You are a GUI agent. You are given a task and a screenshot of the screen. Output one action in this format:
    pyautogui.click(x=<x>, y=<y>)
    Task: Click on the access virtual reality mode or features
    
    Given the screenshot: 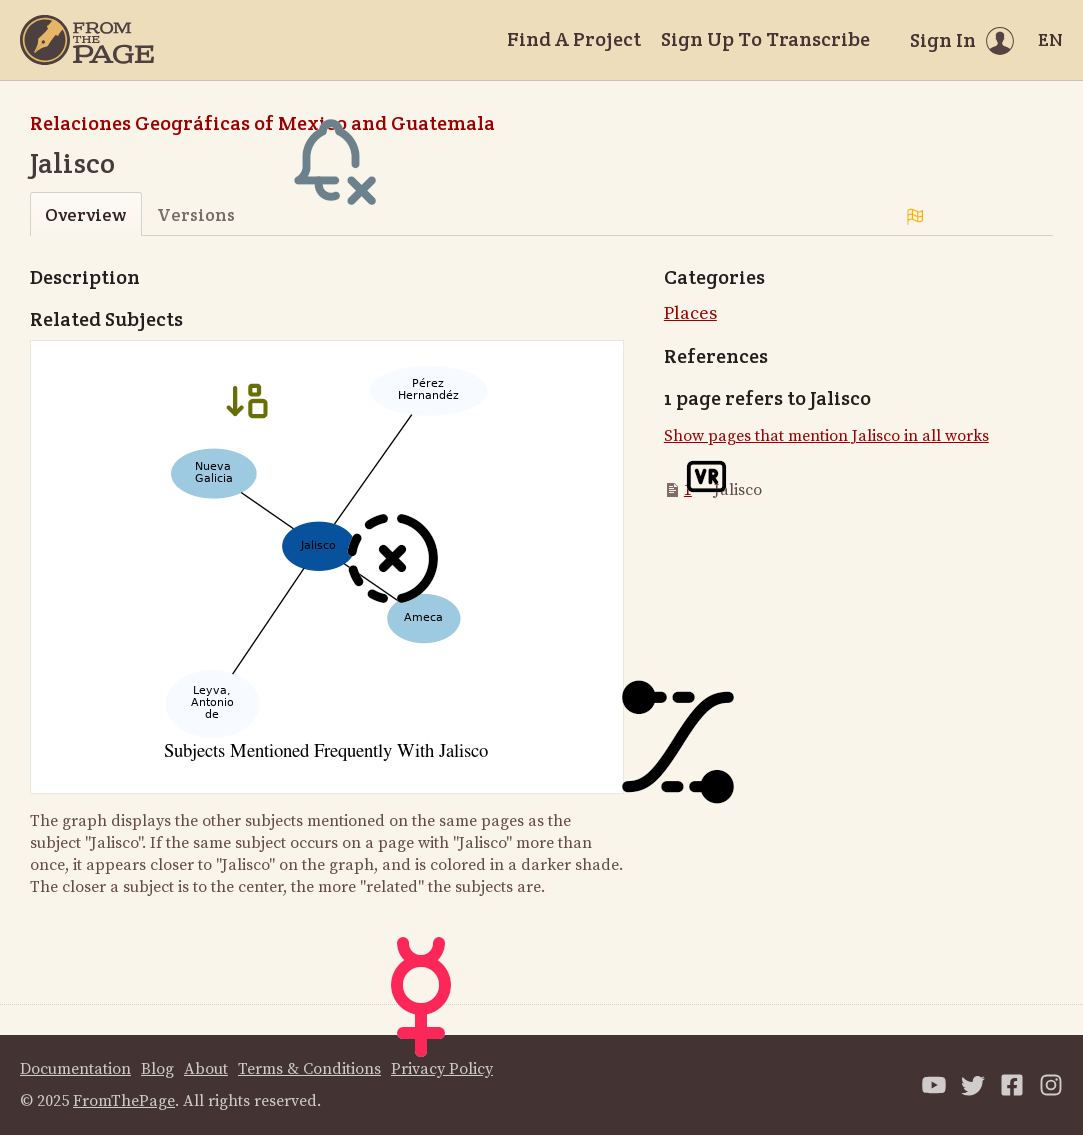 What is the action you would take?
    pyautogui.click(x=706, y=476)
    